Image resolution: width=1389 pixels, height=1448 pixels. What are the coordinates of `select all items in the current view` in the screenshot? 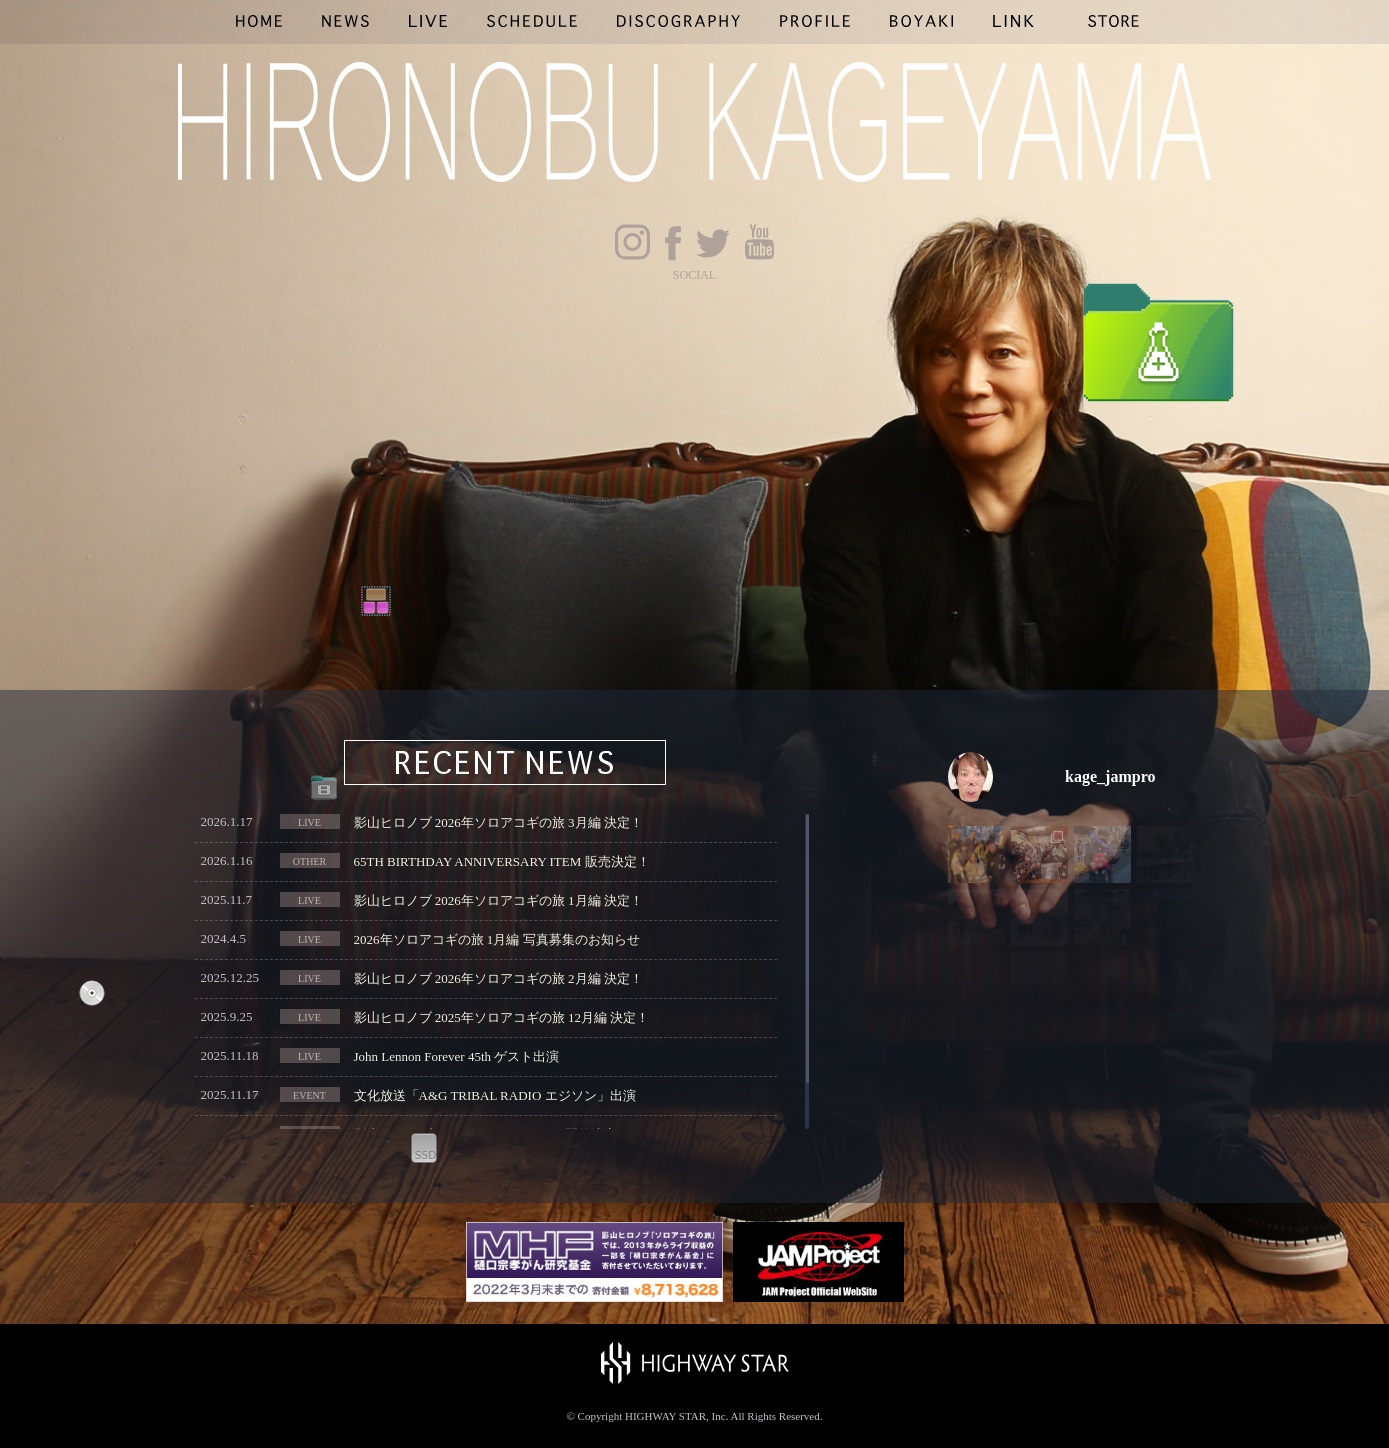 It's located at (376, 601).